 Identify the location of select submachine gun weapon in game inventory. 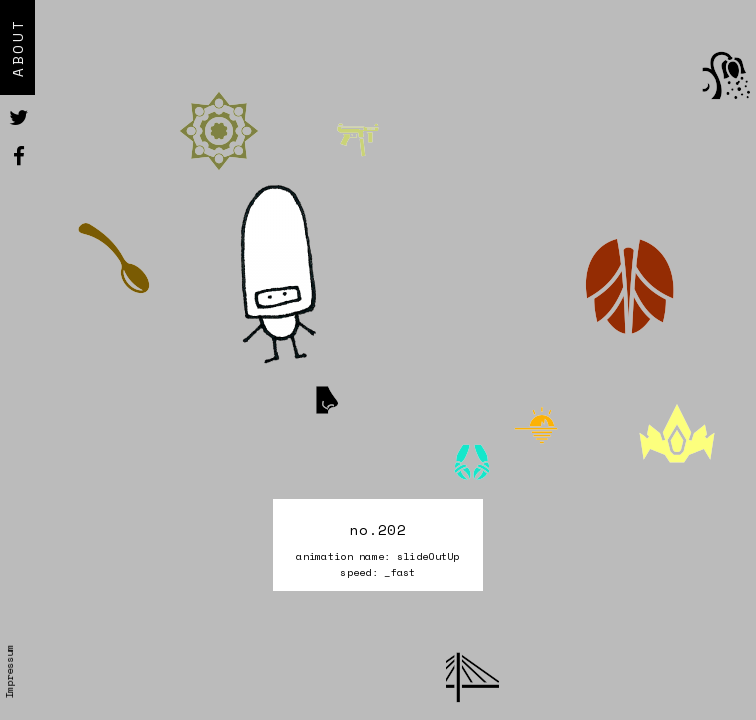
(358, 140).